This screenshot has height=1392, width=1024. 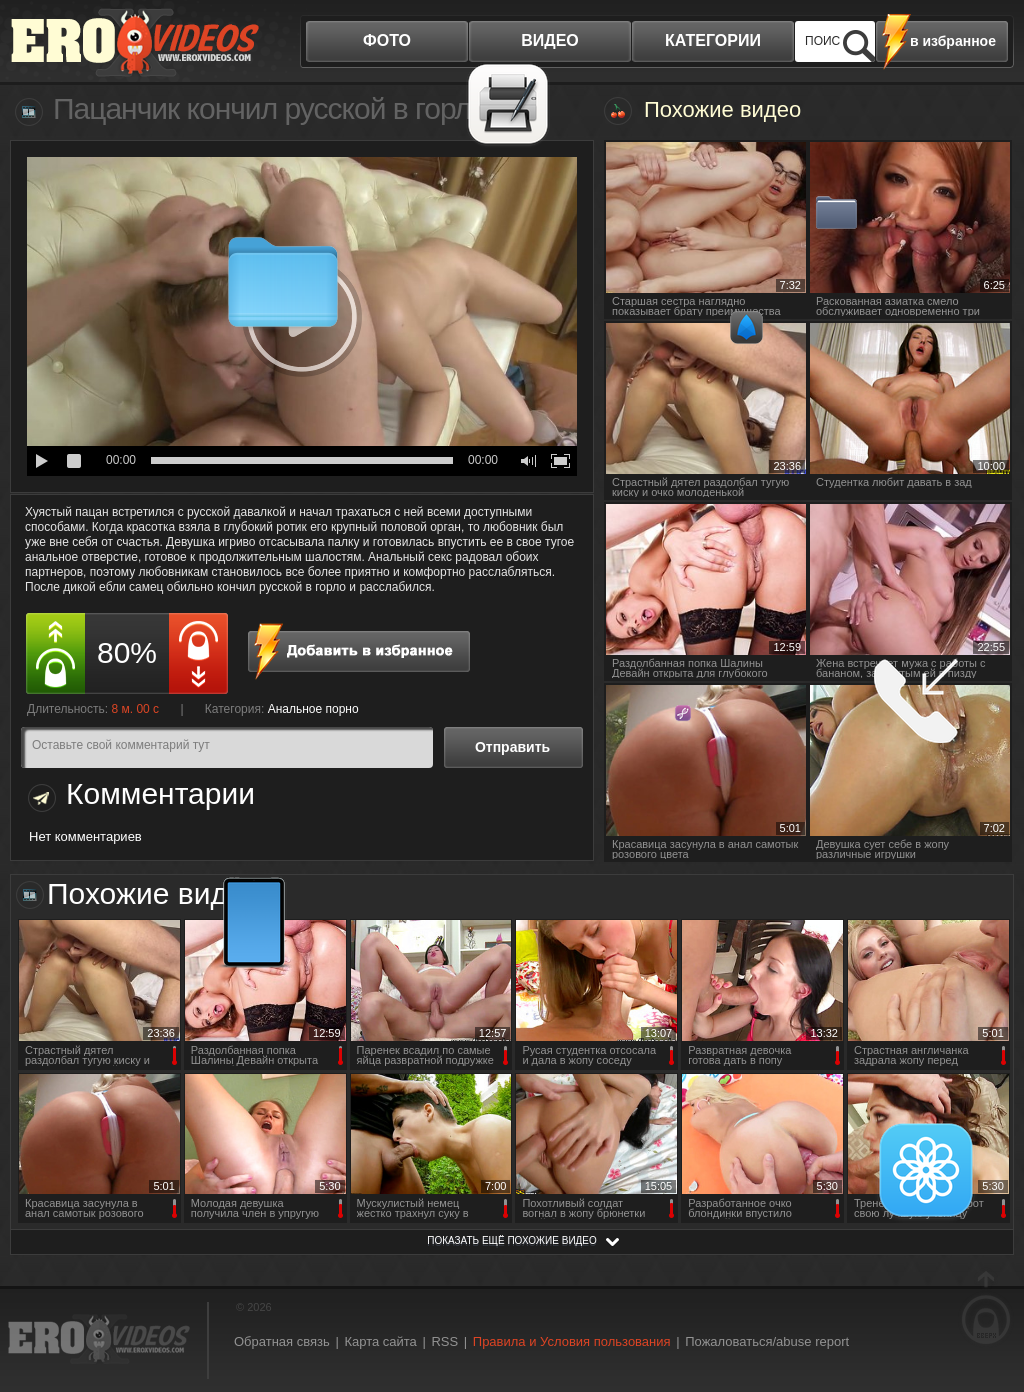 I want to click on open folder to view contents, so click(x=836, y=212).